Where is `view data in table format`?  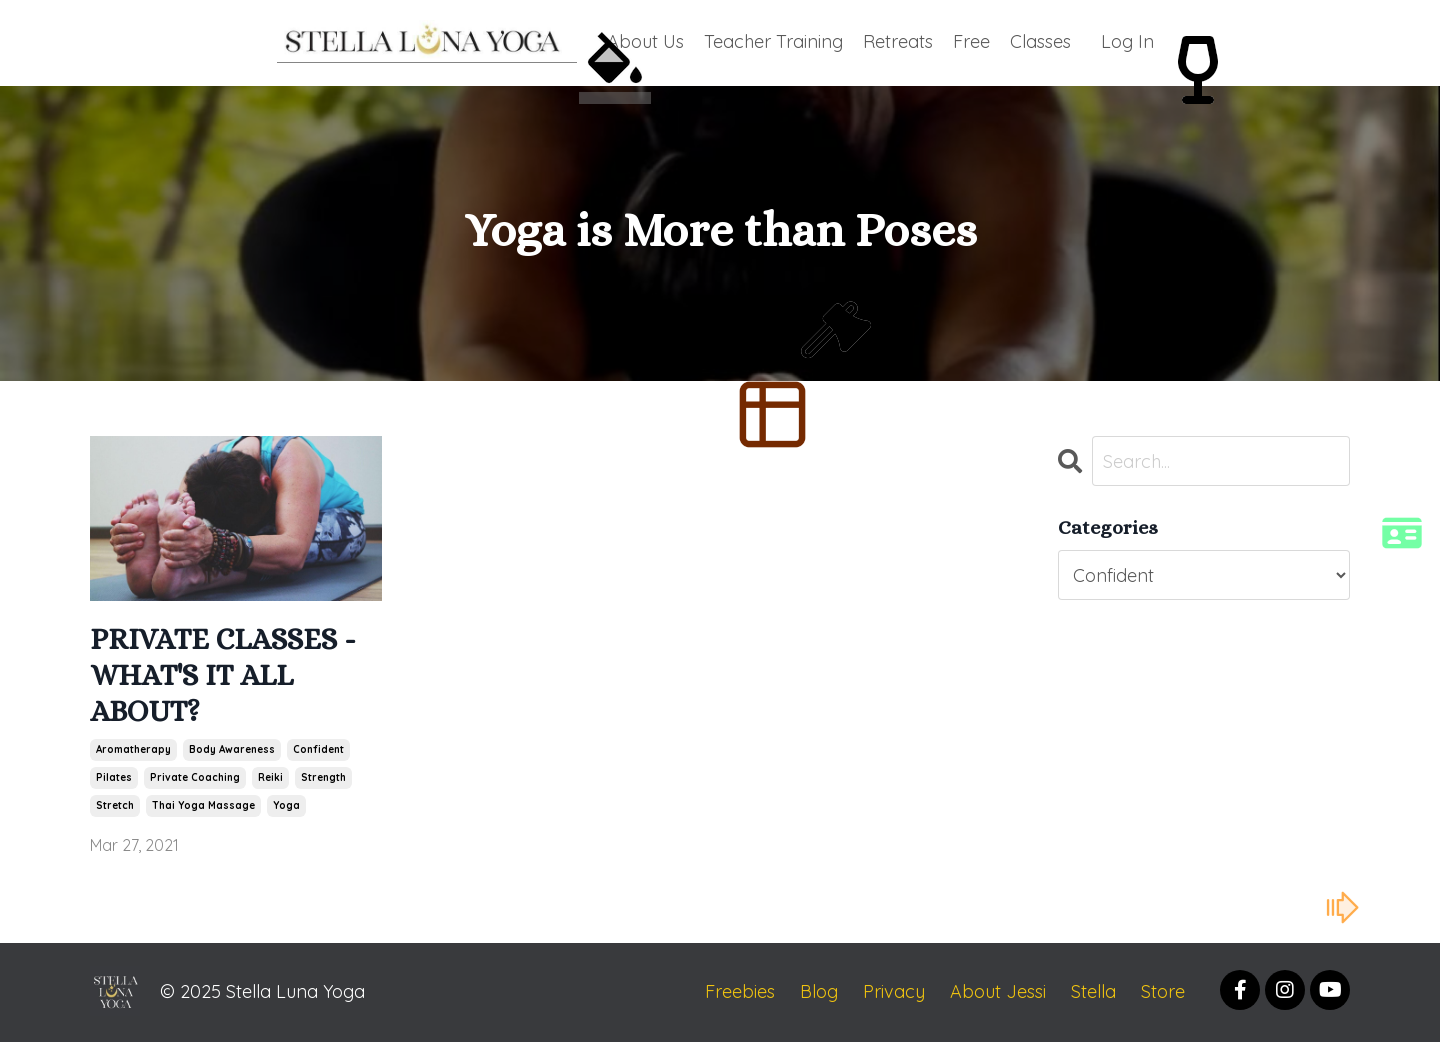 view data in table format is located at coordinates (772, 414).